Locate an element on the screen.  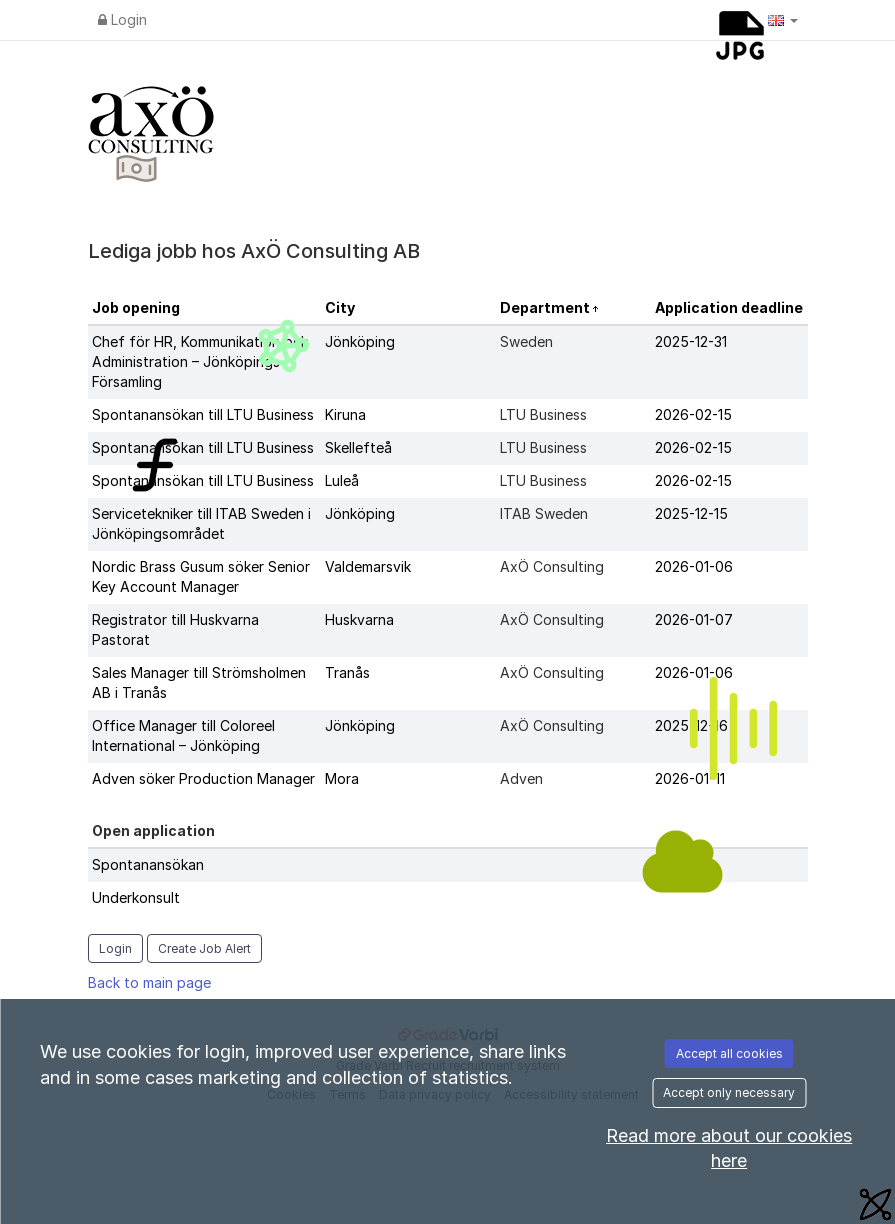
access kayaking or water sports activities is located at coordinates (875, 1204).